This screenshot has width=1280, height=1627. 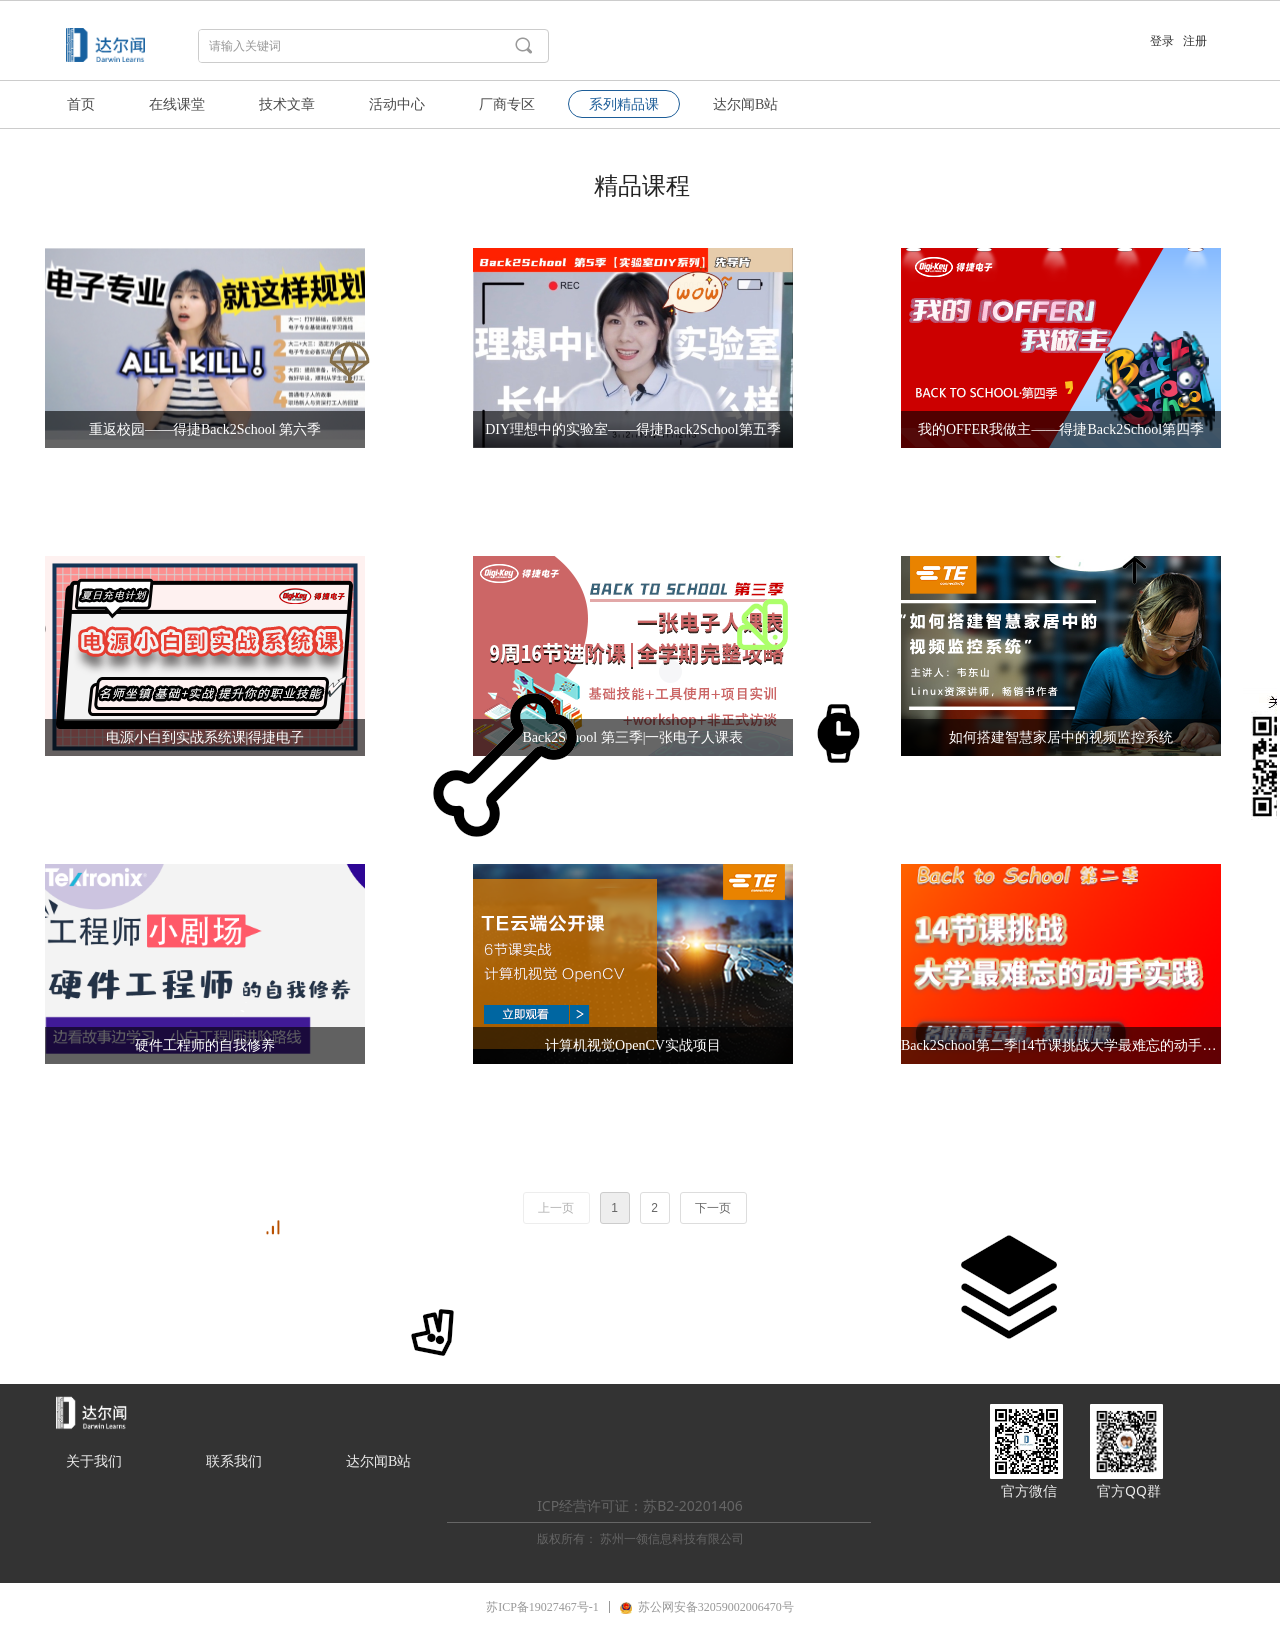 I want to click on select a color from the palette, so click(x=762, y=624).